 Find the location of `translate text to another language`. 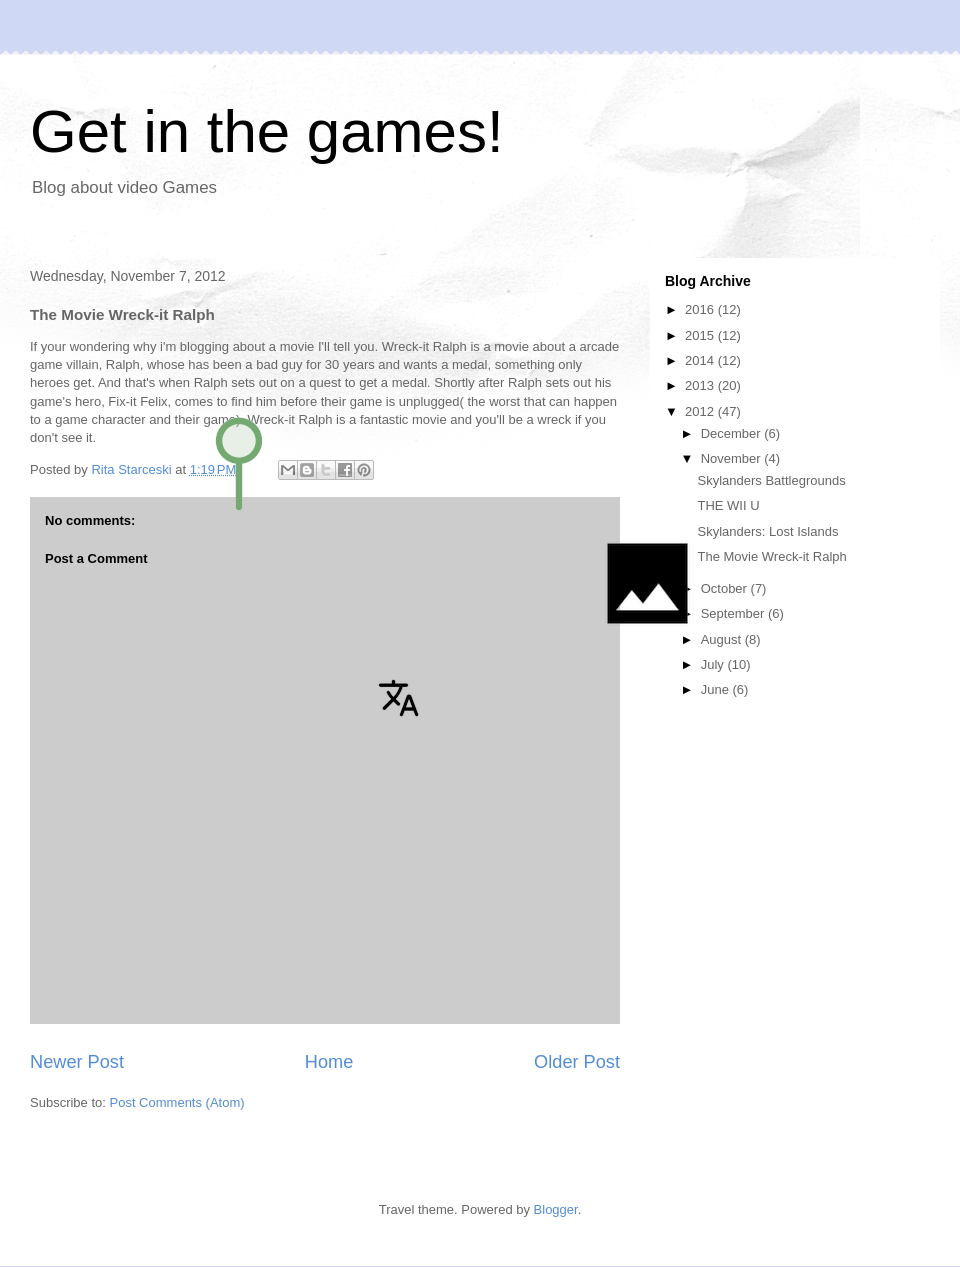

translate text to another language is located at coordinates (399, 698).